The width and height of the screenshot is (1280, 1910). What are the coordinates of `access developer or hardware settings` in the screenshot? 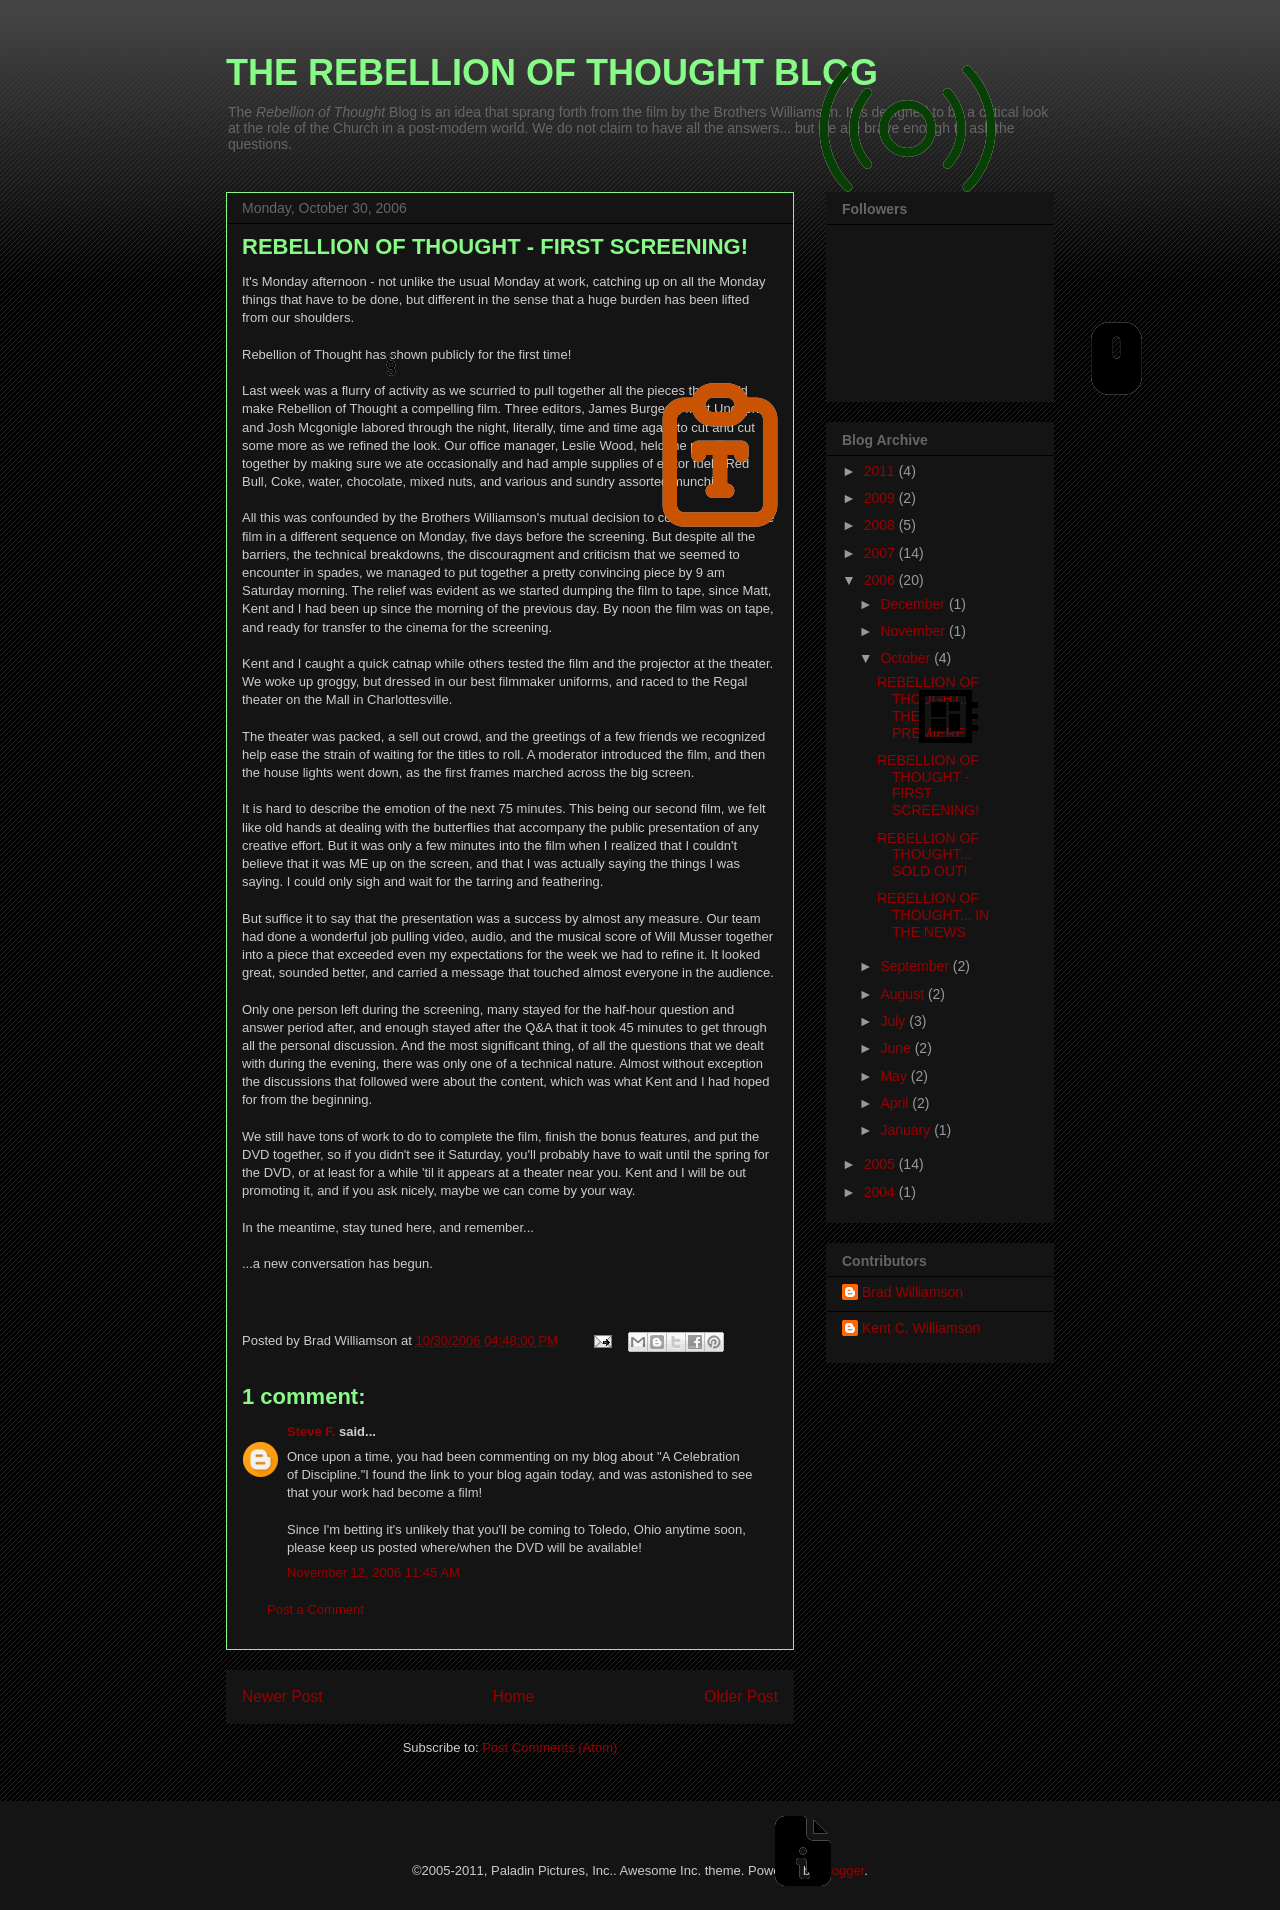 It's located at (948, 716).